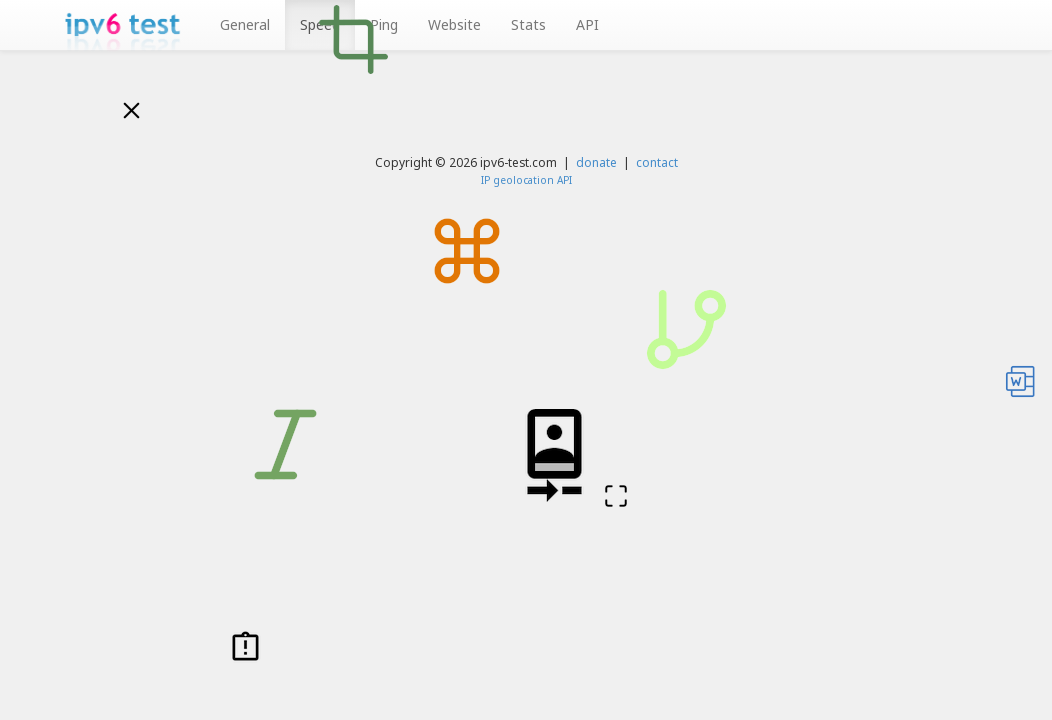  What do you see at coordinates (245, 647) in the screenshot?
I see `view overdue or late assignments` at bounding box center [245, 647].